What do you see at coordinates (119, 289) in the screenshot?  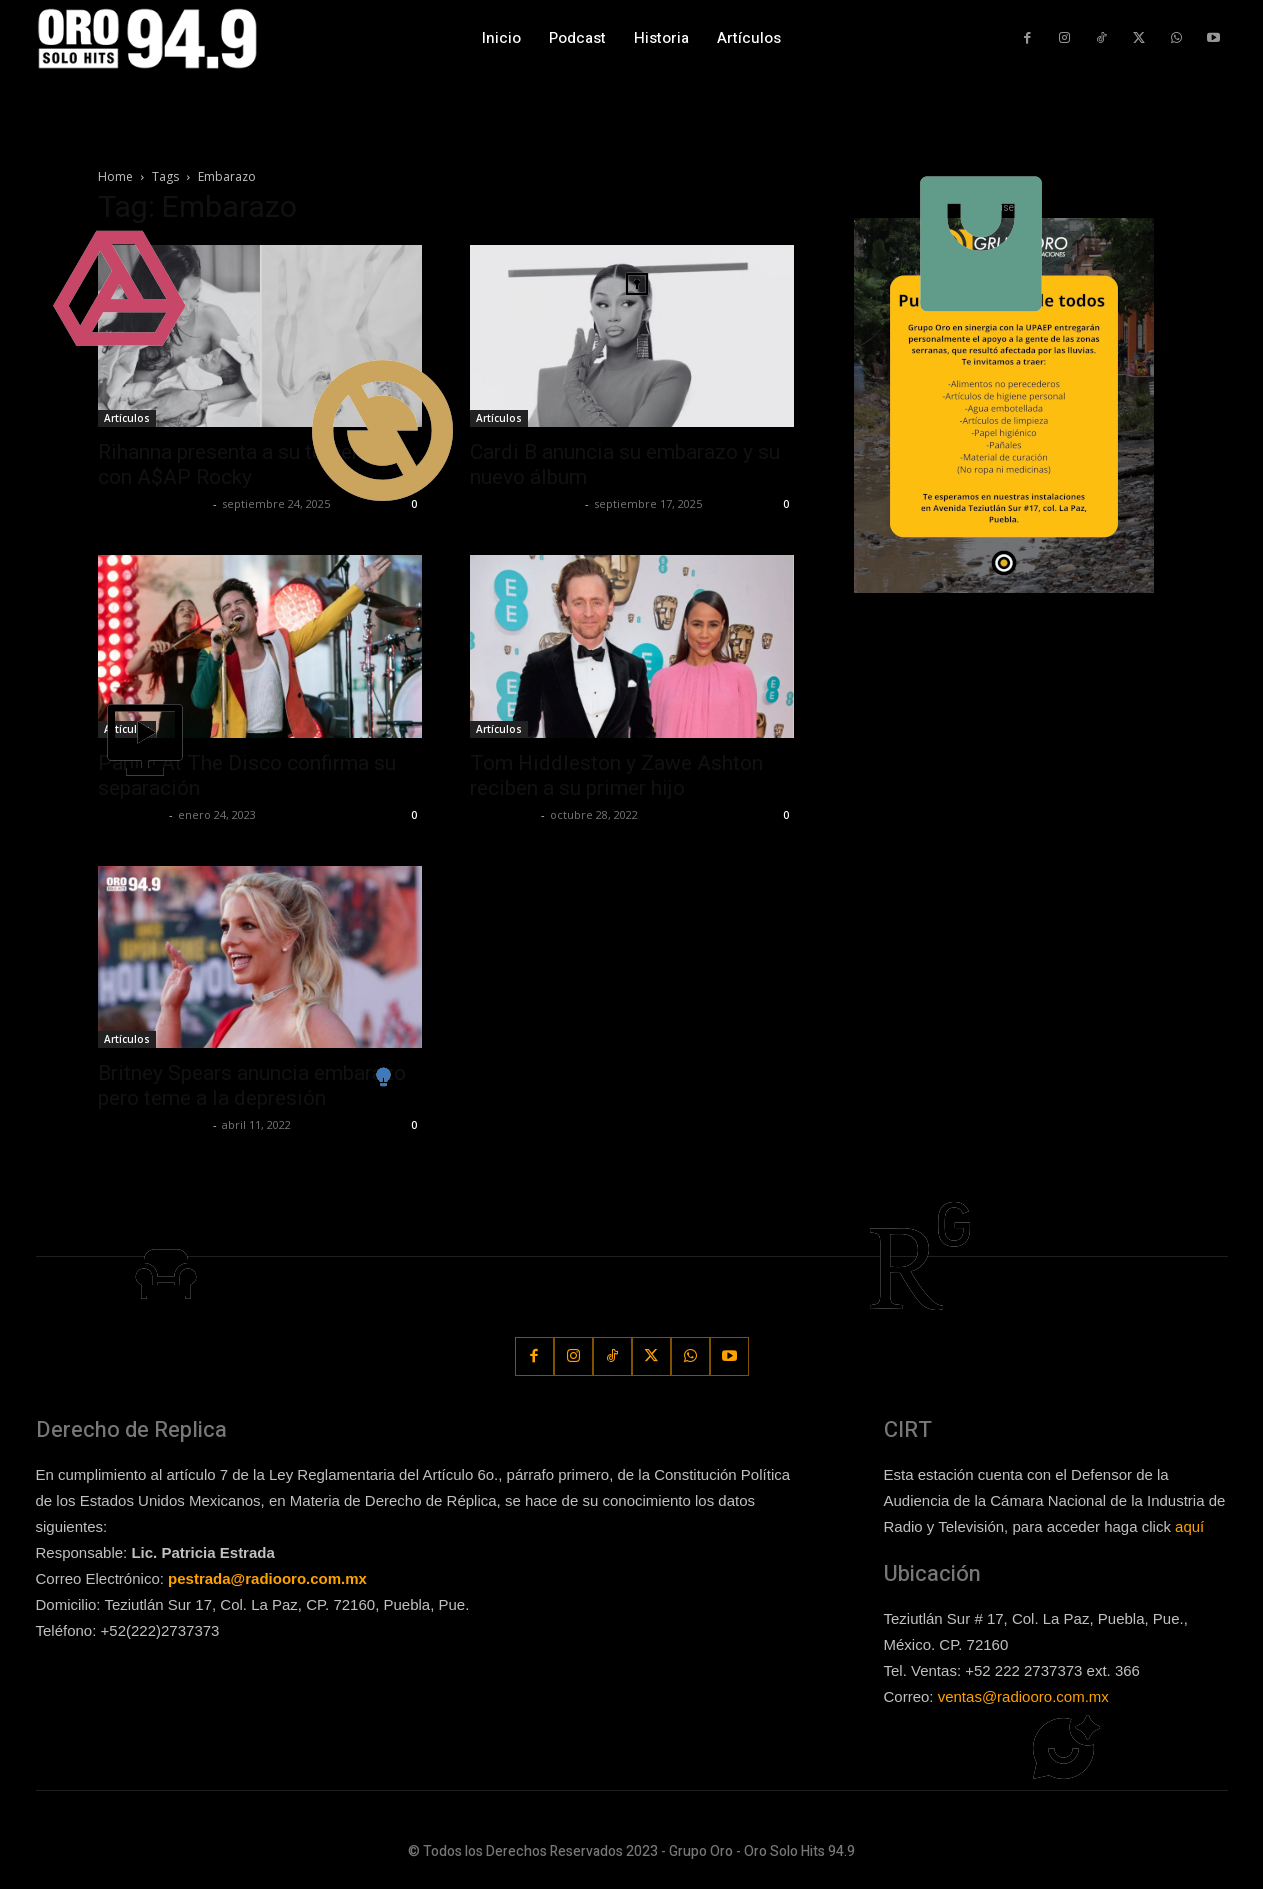 I see `open Google Drive` at bounding box center [119, 289].